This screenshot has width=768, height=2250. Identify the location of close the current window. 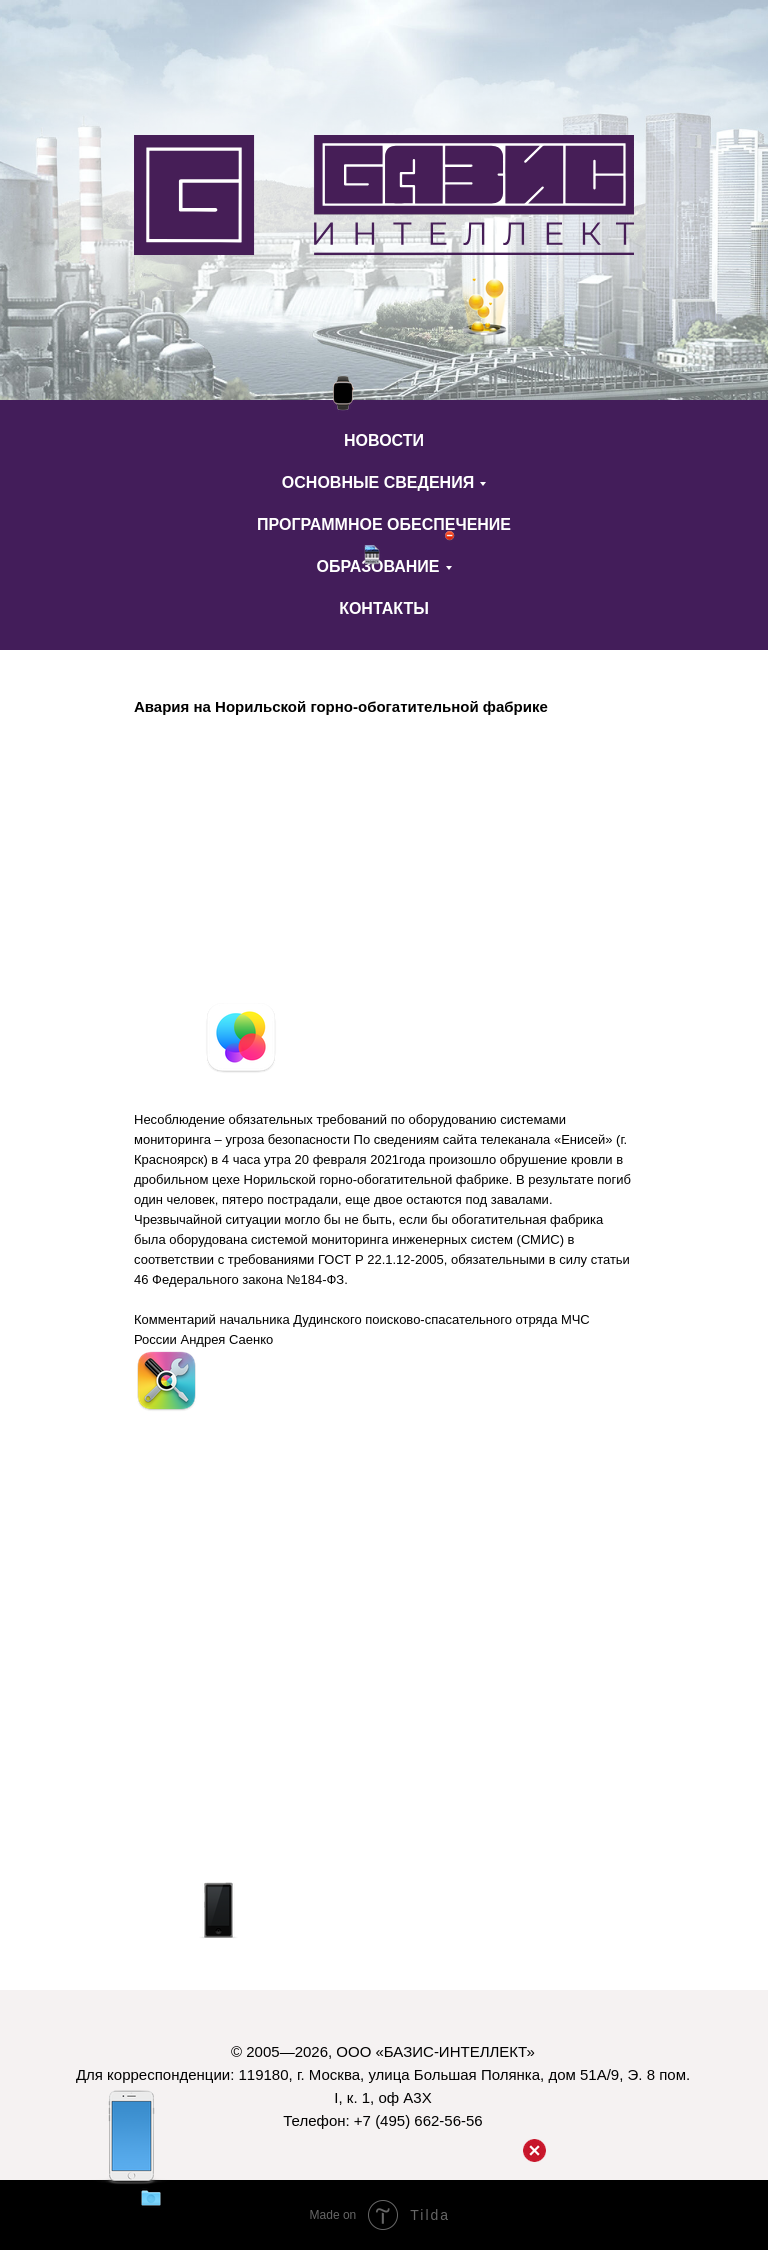
(534, 2150).